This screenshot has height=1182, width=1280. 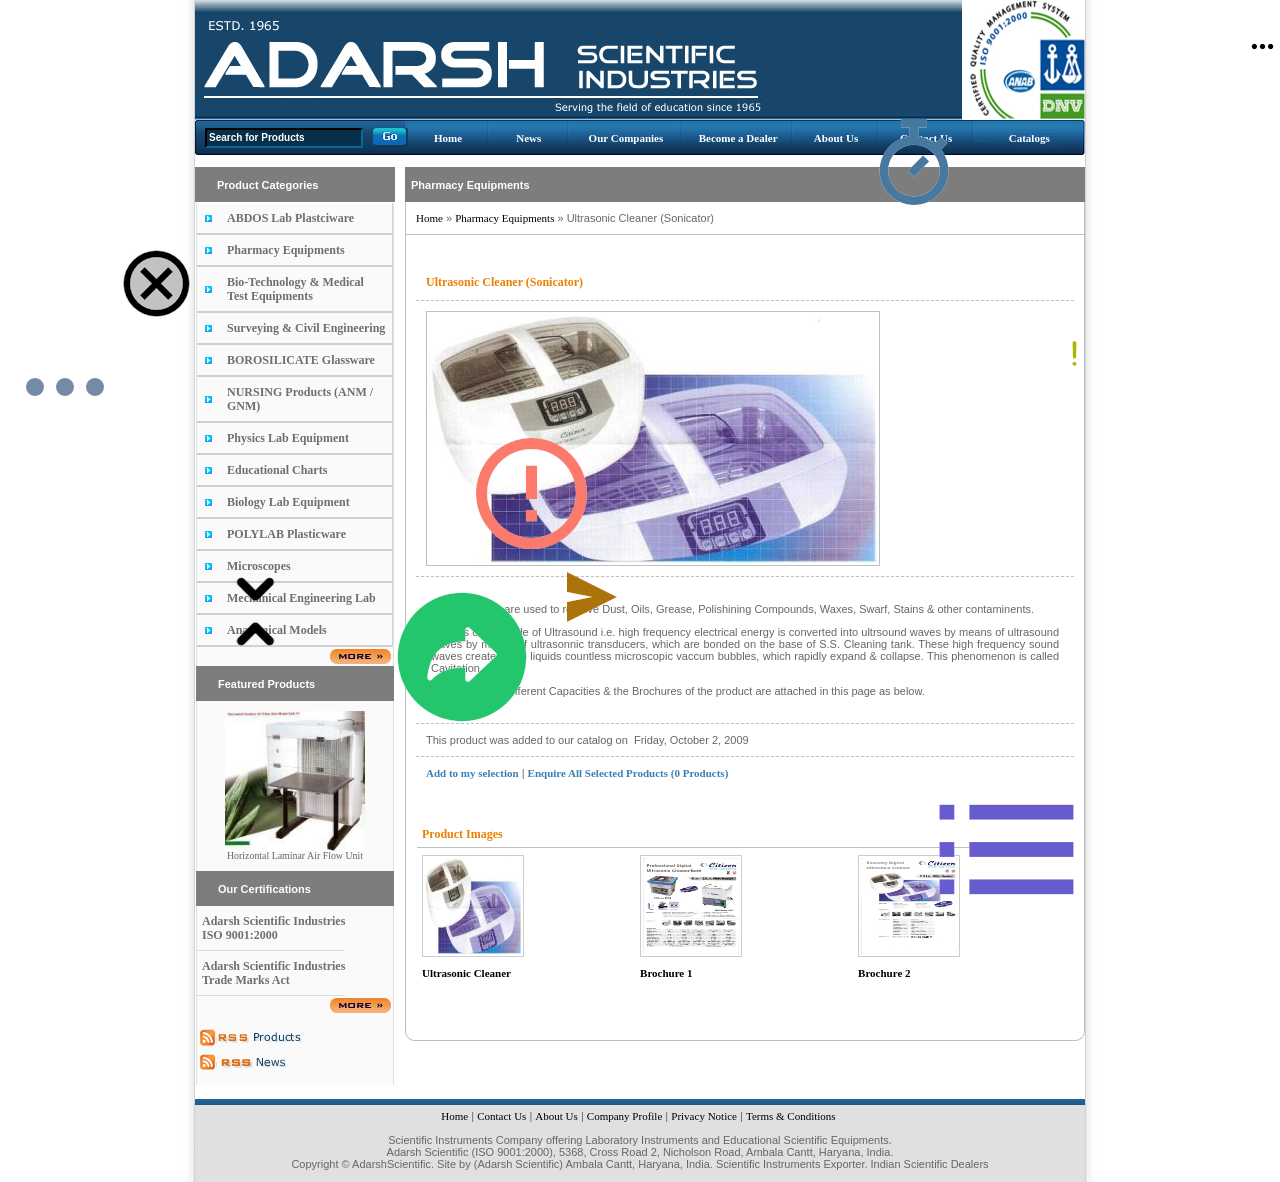 I want to click on view items in list format, so click(x=1006, y=849).